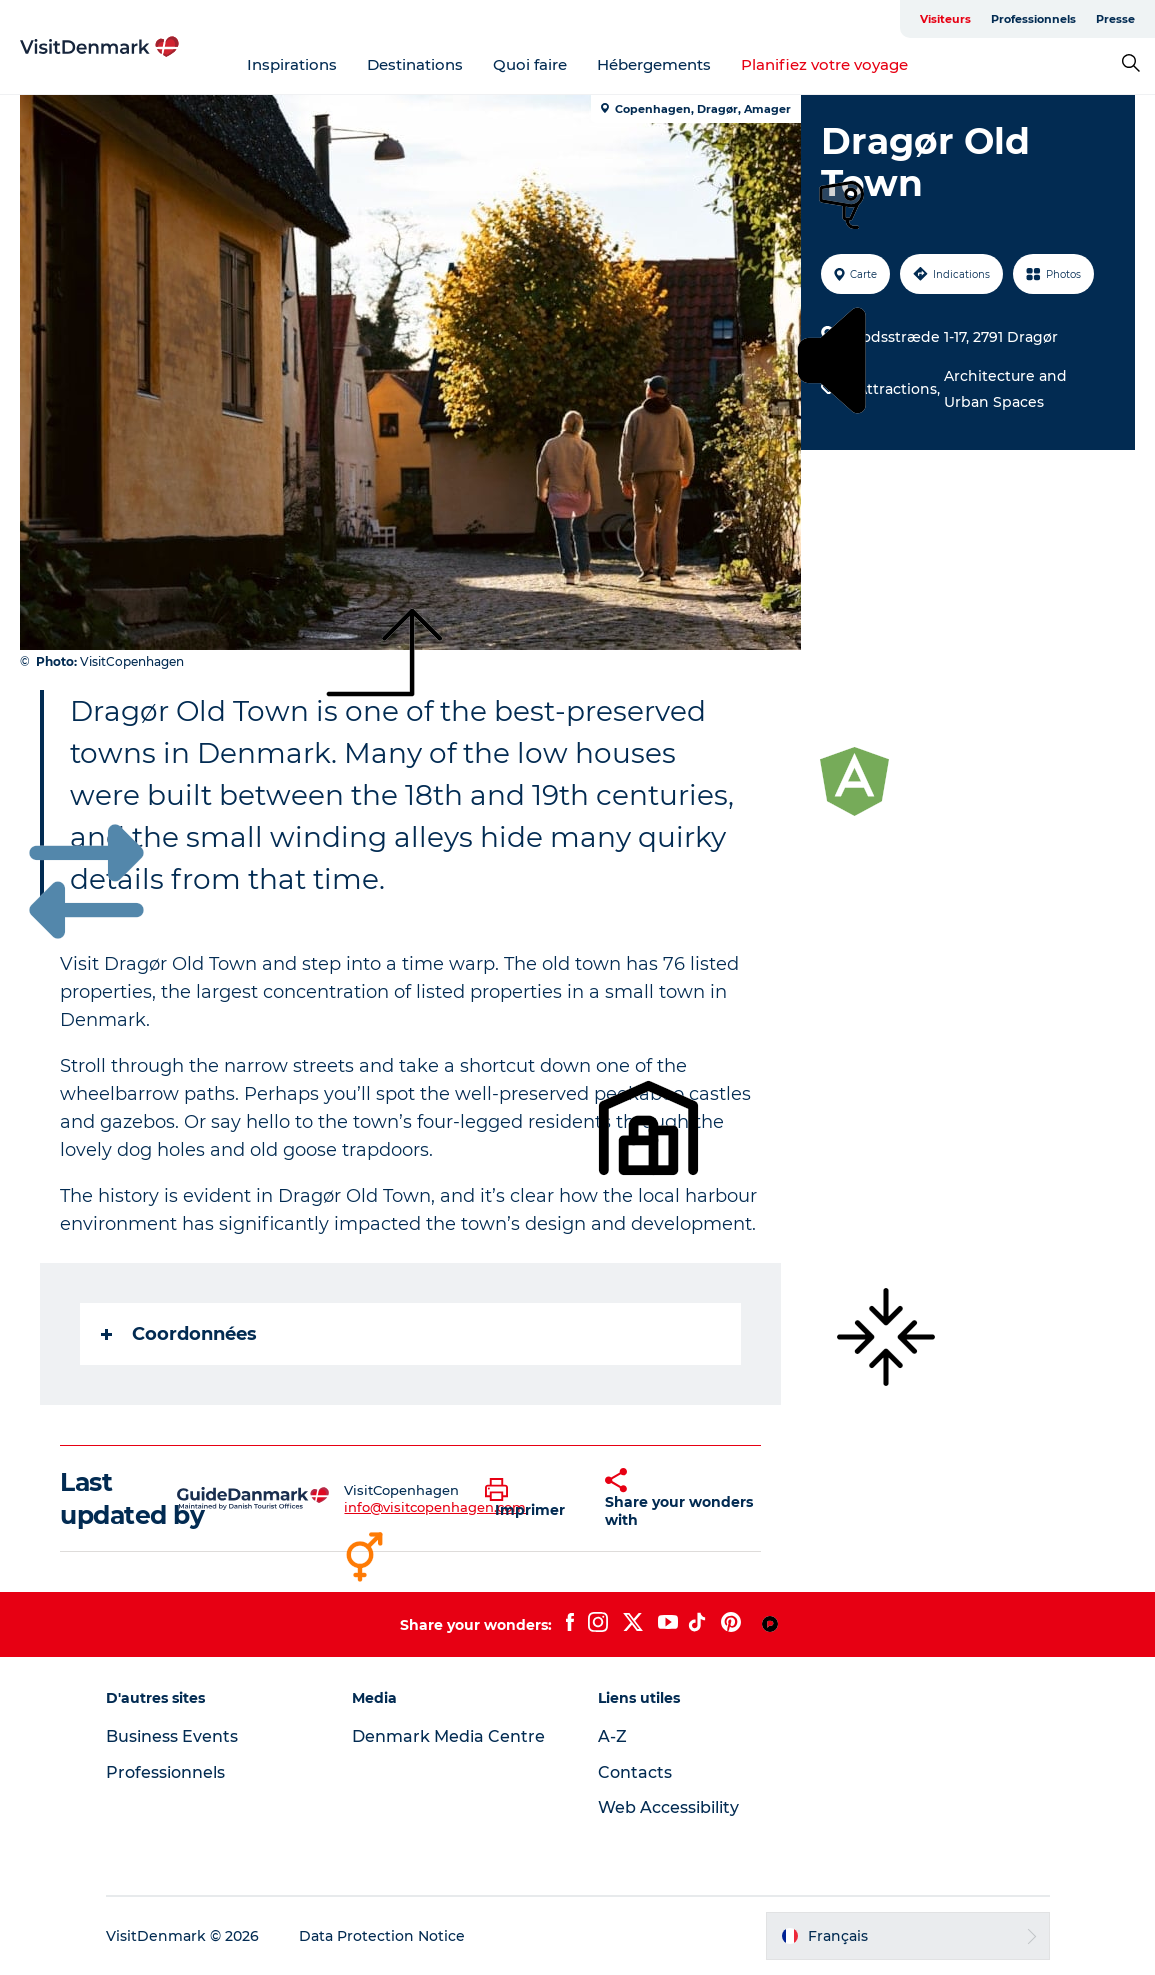 This screenshot has width=1155, height=1975. I want to click on angular framework logo, so click(854, 781).